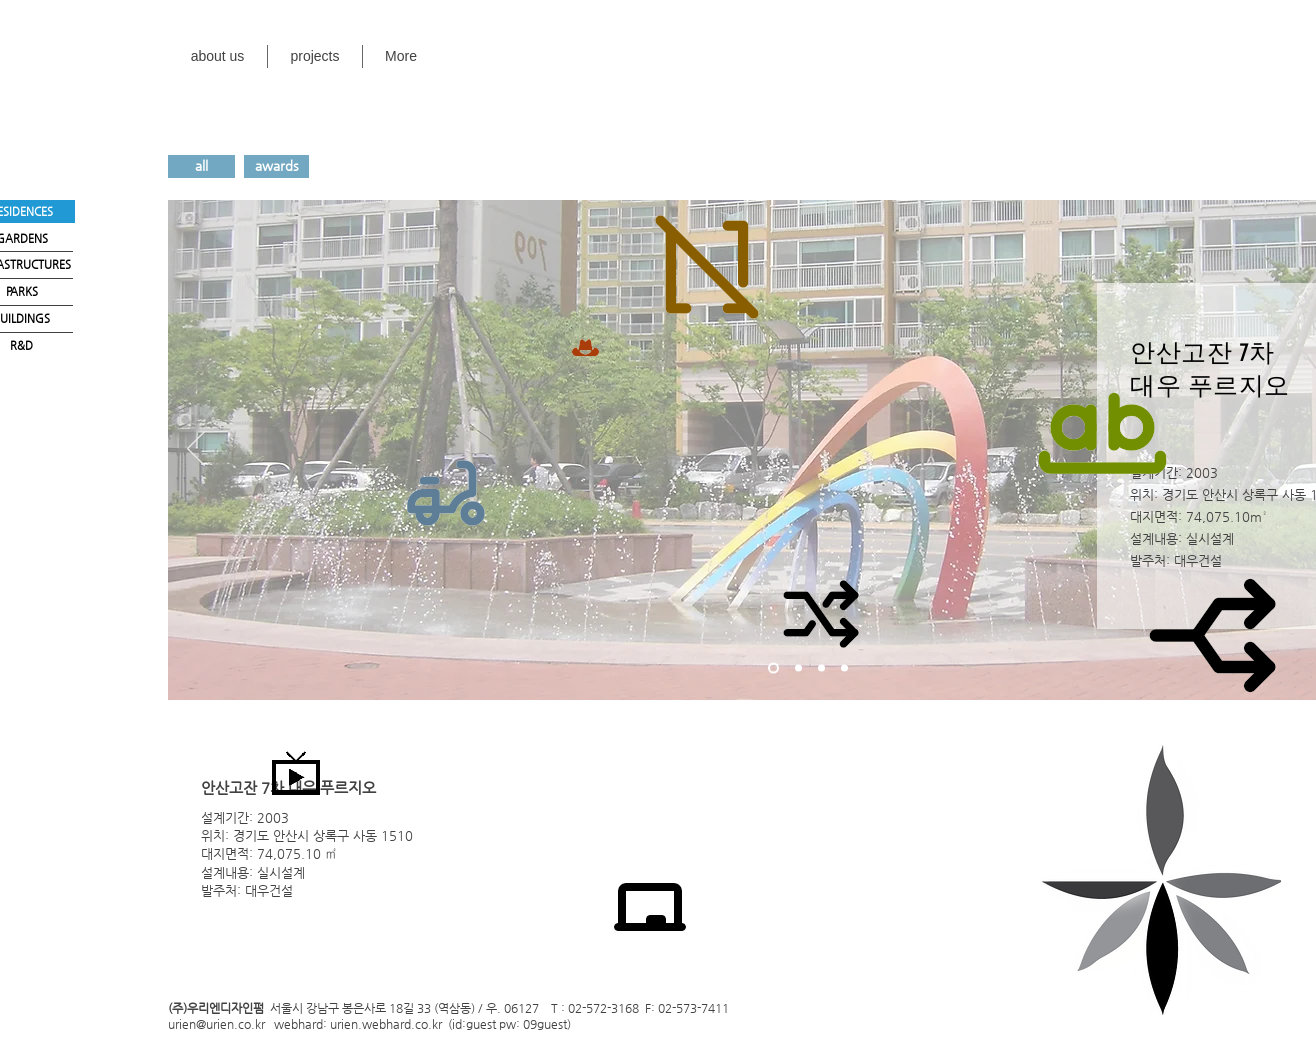 This screenshot has height=1050, width=1316. What do you see at coordinates (585, 348) in the screenshot?
I see `select western or country theme` at bounding box center [585, 348].